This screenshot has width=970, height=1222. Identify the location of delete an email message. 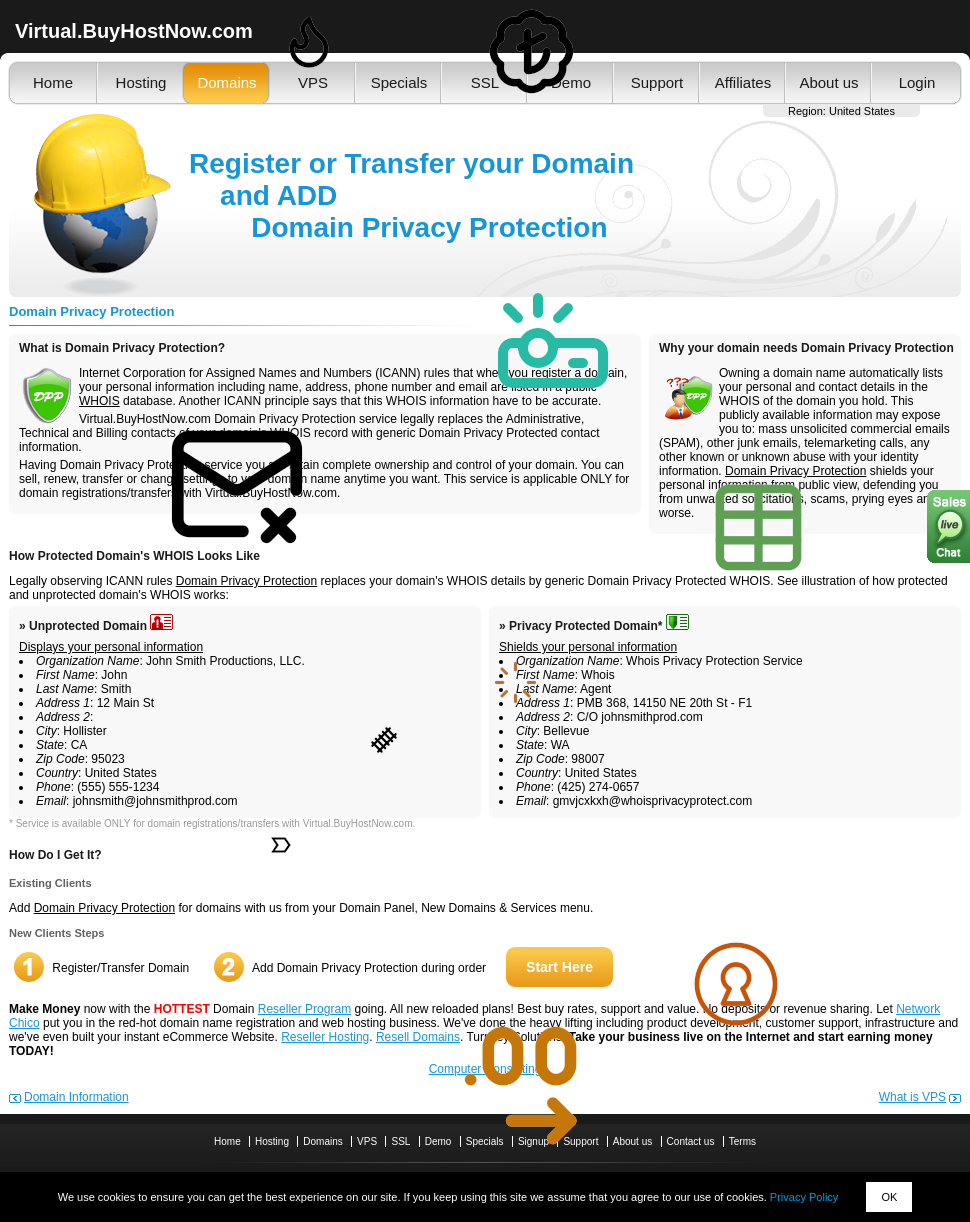
(237, 484).